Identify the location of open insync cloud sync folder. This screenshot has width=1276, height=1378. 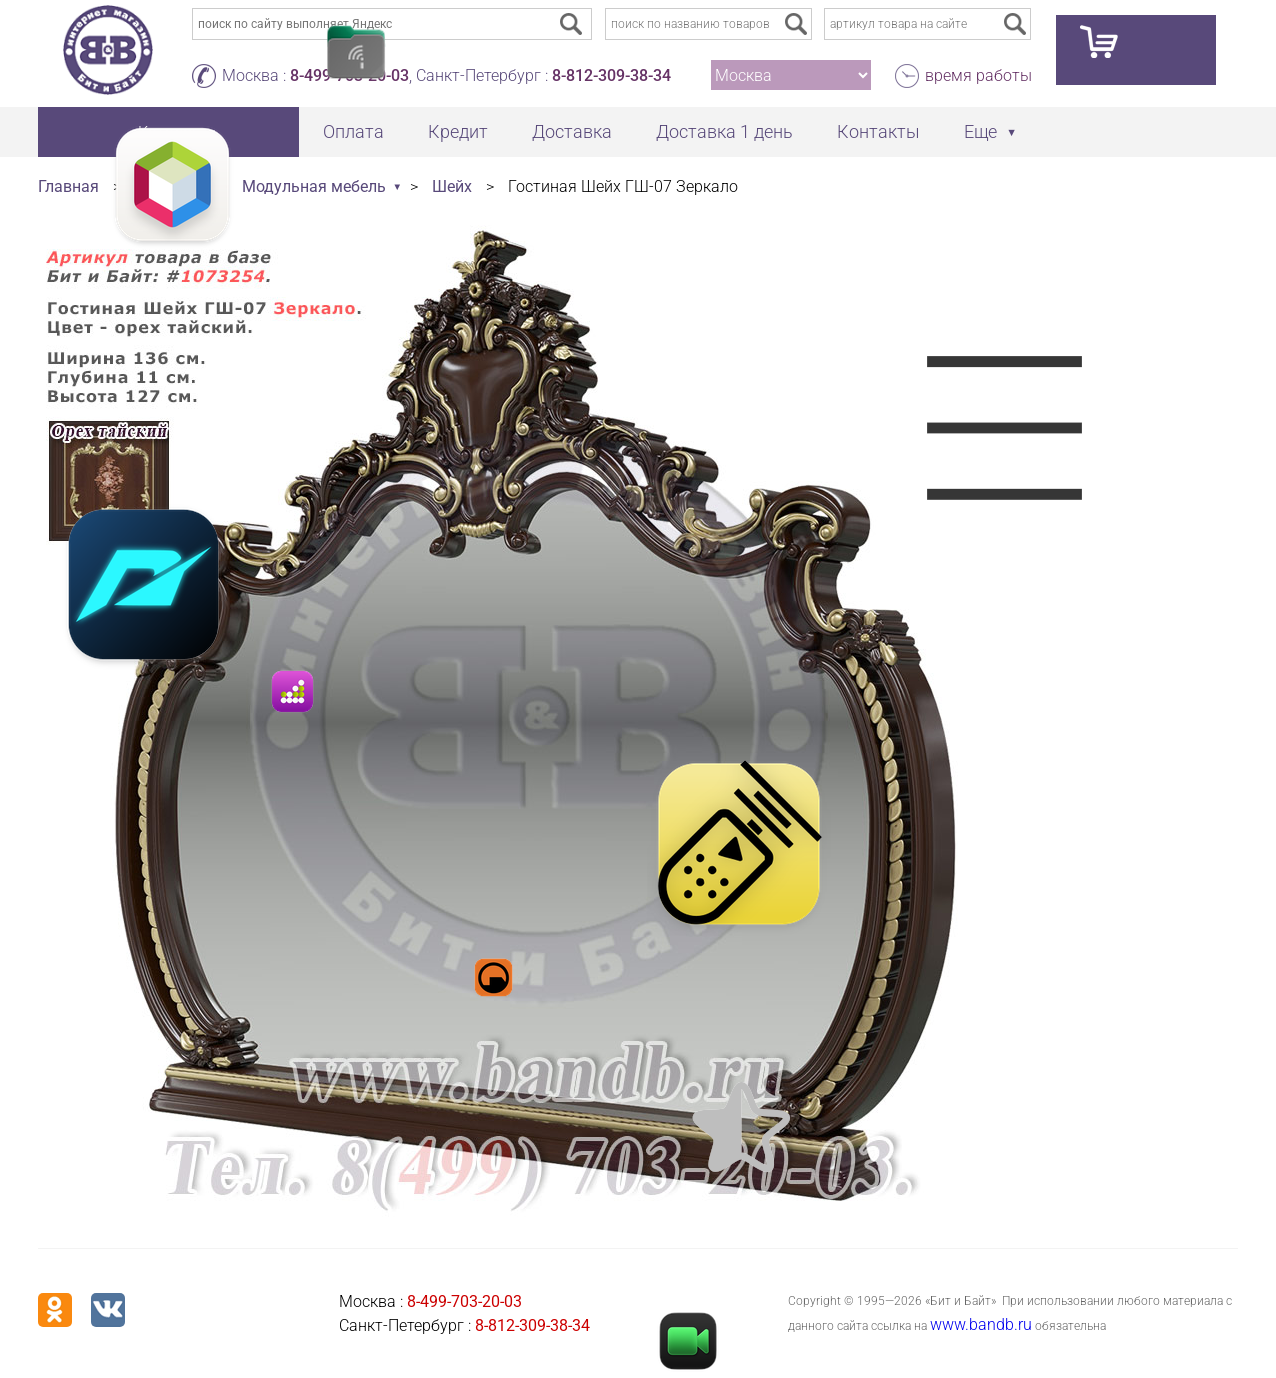
(356, 52).